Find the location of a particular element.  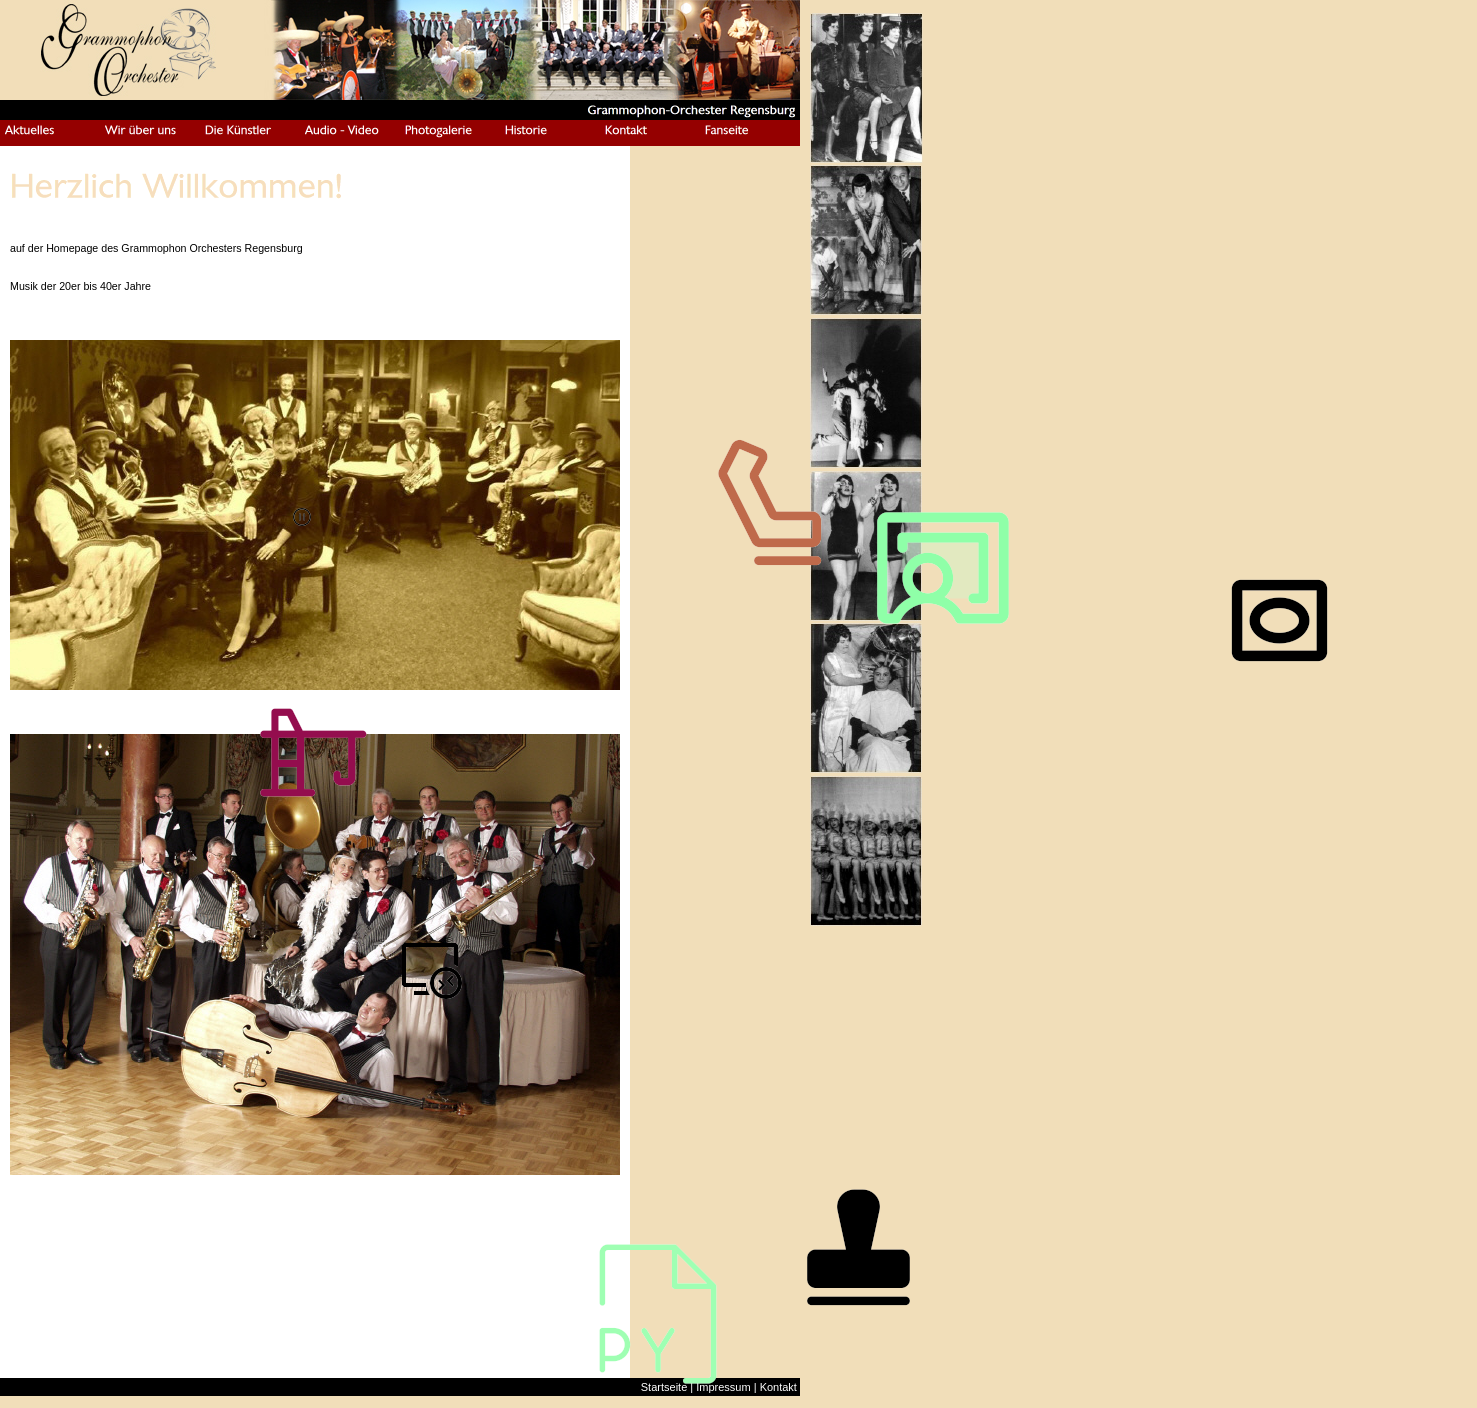

connect to a remote virtual machine is located at coordinates (430, 967).